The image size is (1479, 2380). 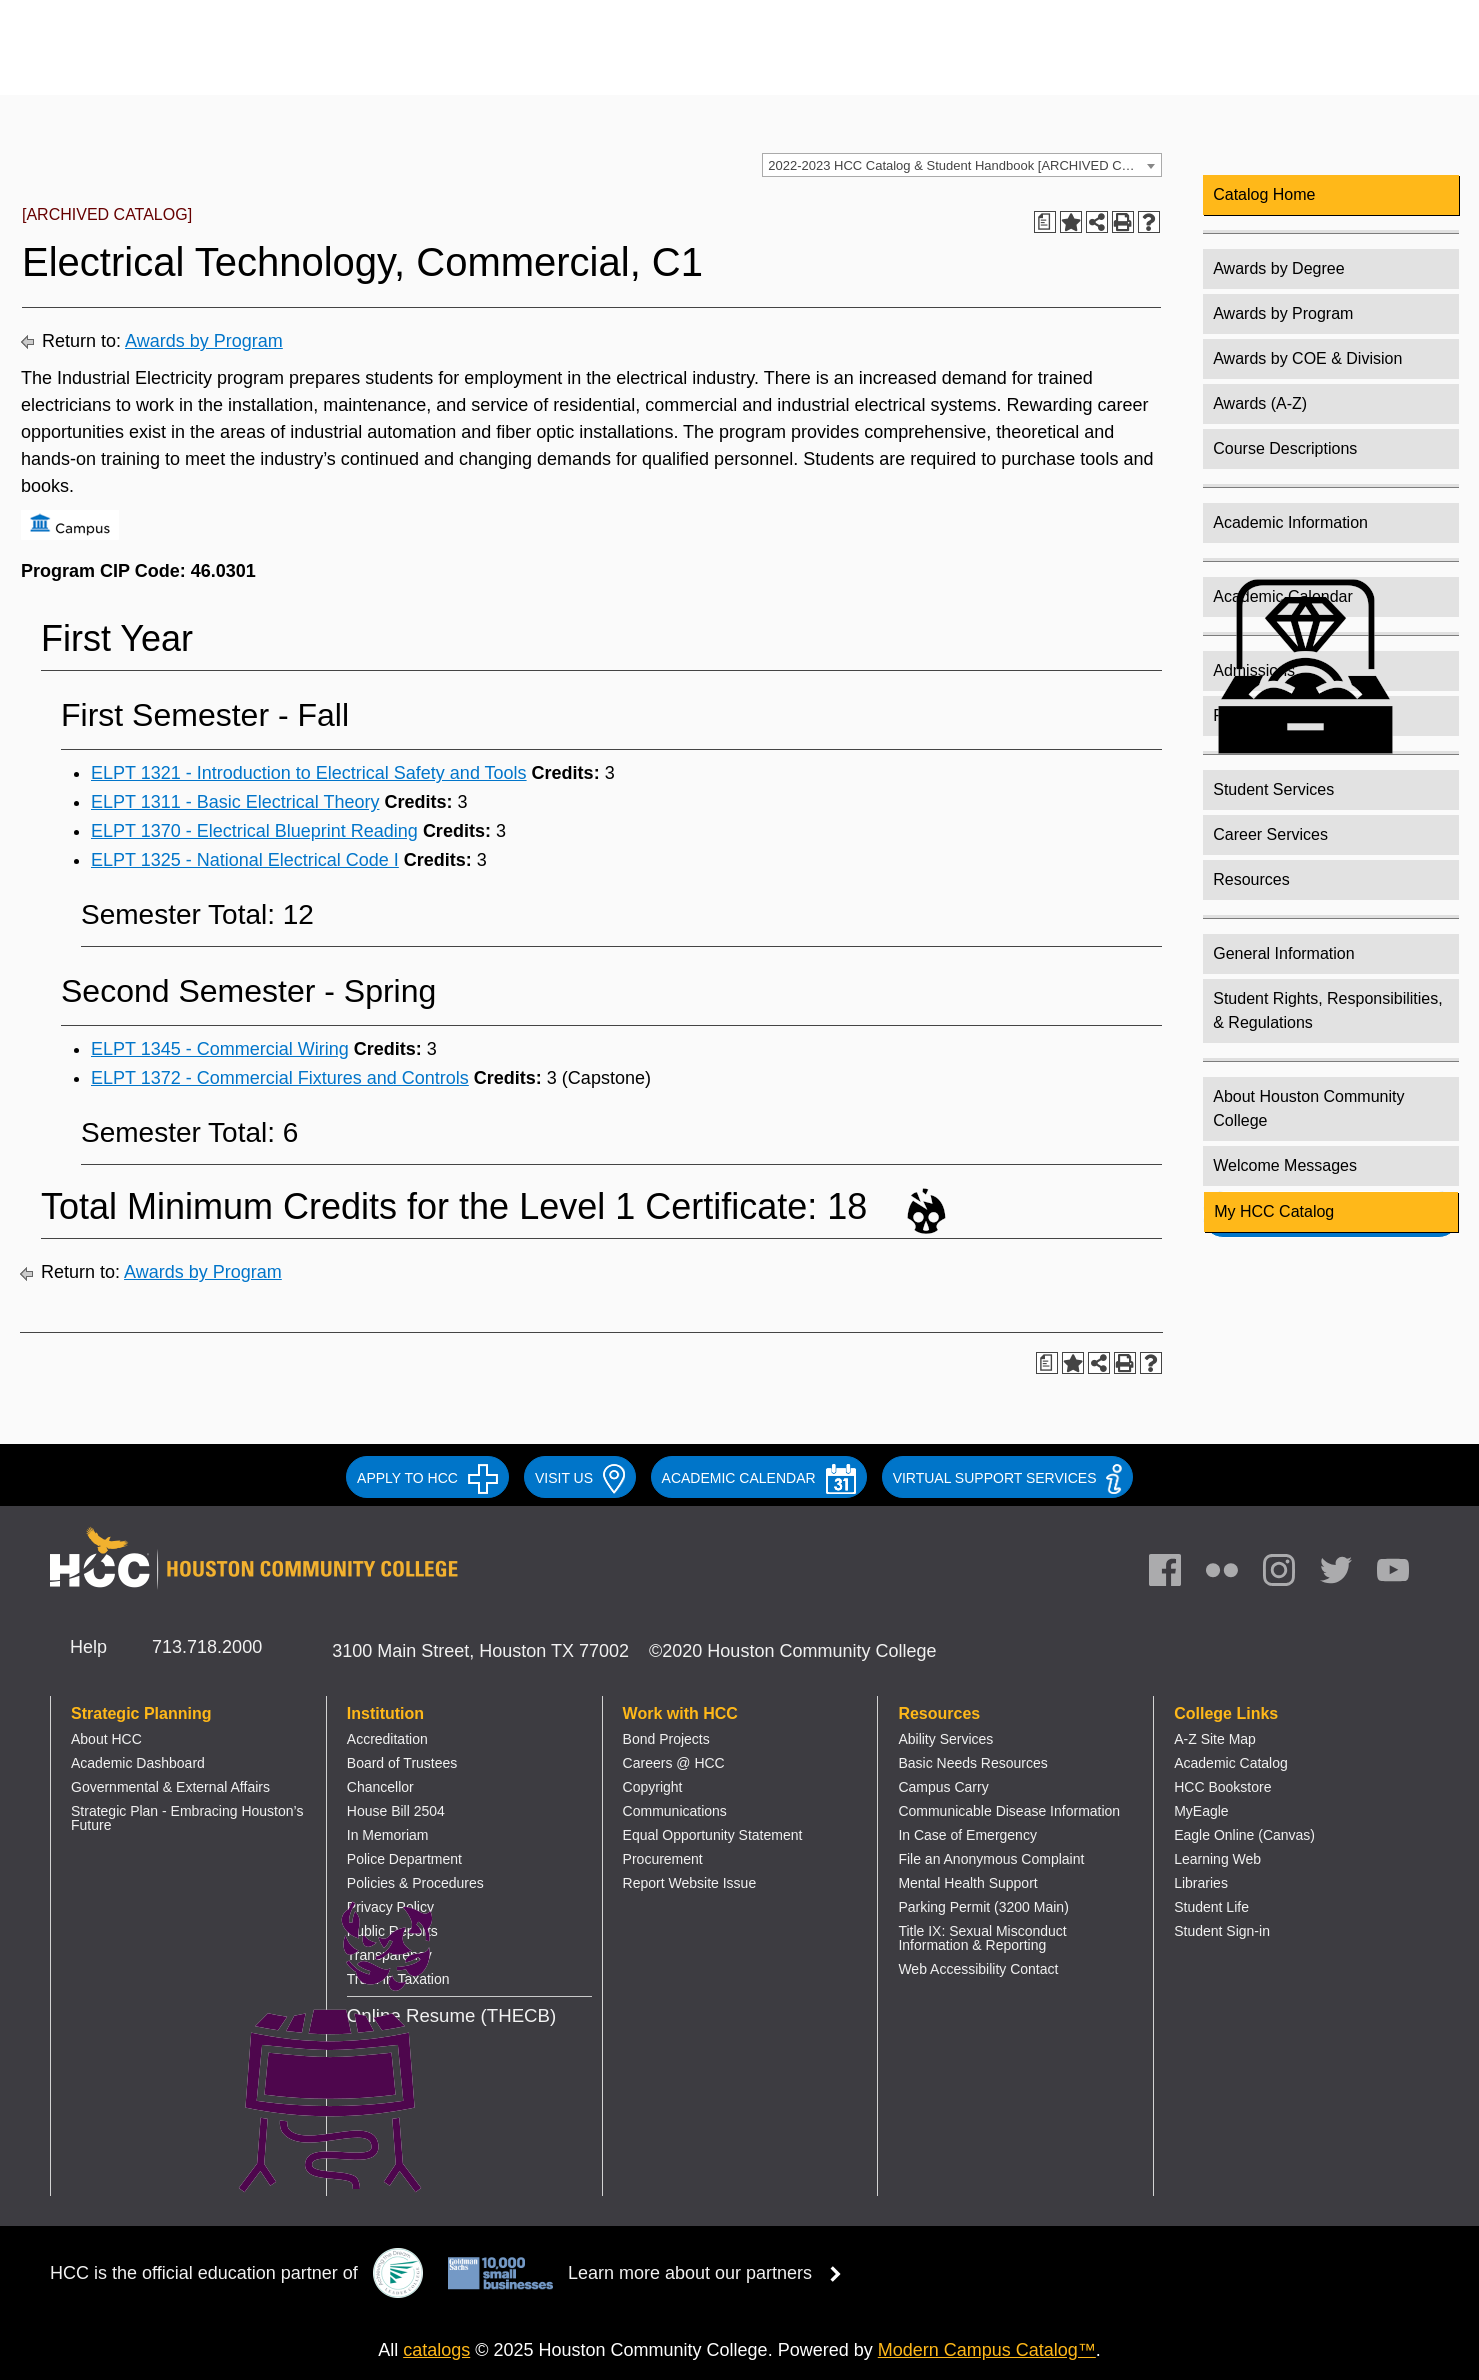 I want to click on view jewelry or engagement ring item, so click(x=1305, y=666).